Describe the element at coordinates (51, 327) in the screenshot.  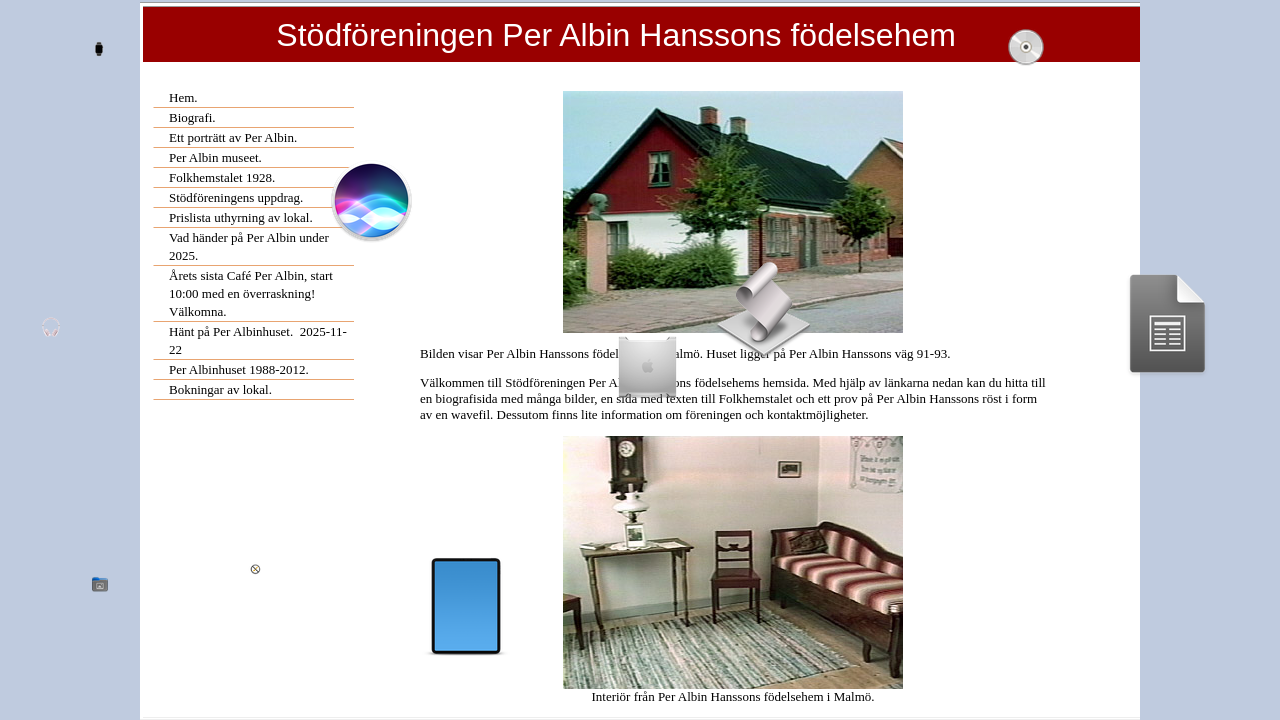
I see `bluetooth headphones connected` at that location.